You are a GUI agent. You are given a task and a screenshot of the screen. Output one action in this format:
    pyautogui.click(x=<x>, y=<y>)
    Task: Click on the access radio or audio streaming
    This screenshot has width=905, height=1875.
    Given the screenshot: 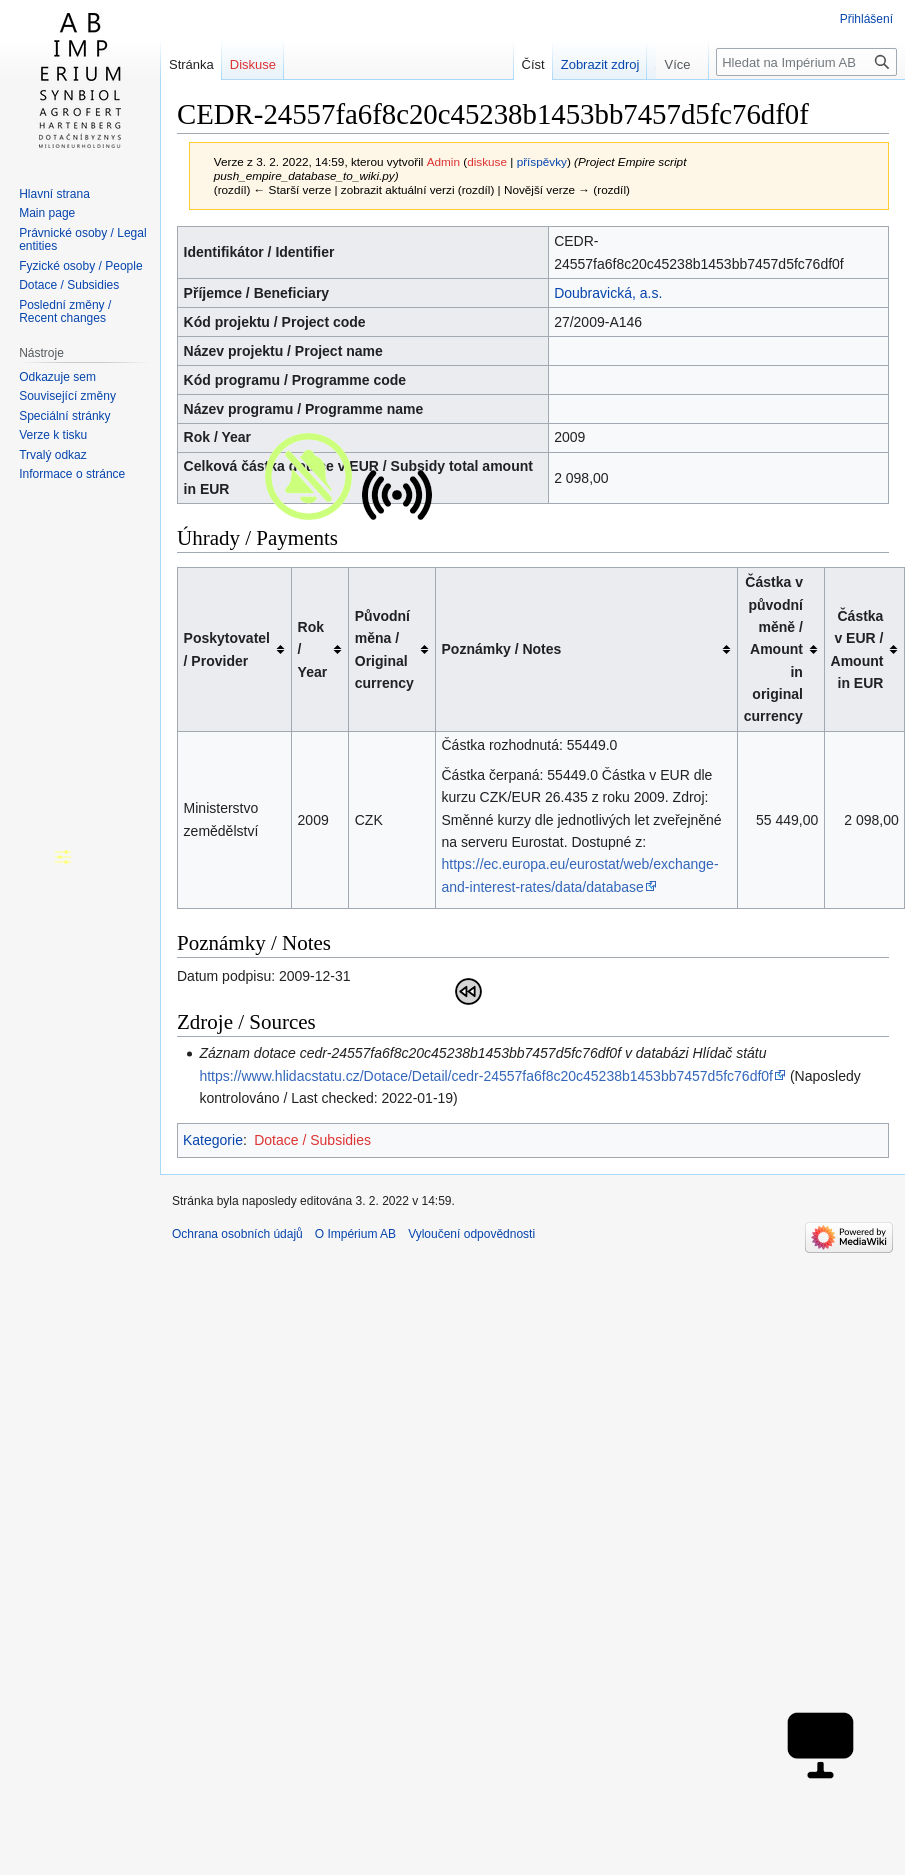 What is the action you would take?
    pyautogui.click(x=397, y=495)
    